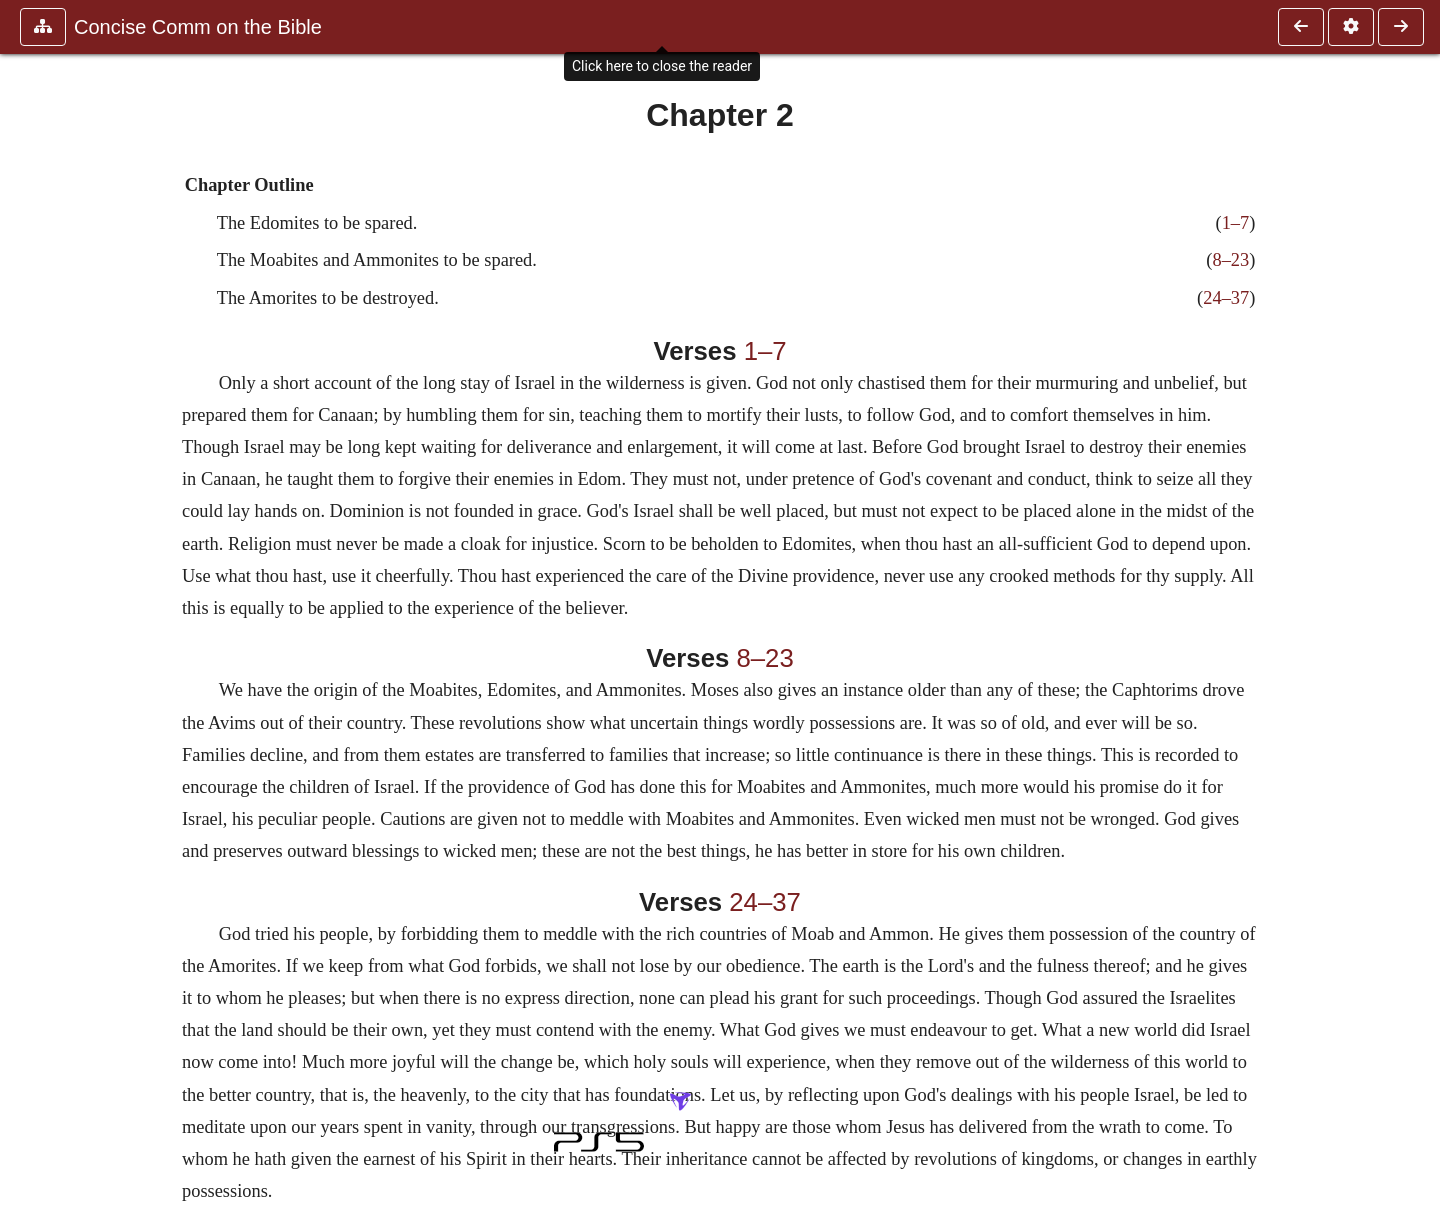 This screenshot has height=1230, width=1440. What do you see at coordinates (599, 1142) in the screenshot?
I see `PlayStation 5 brand logo` at bounding box center [599, 1142].